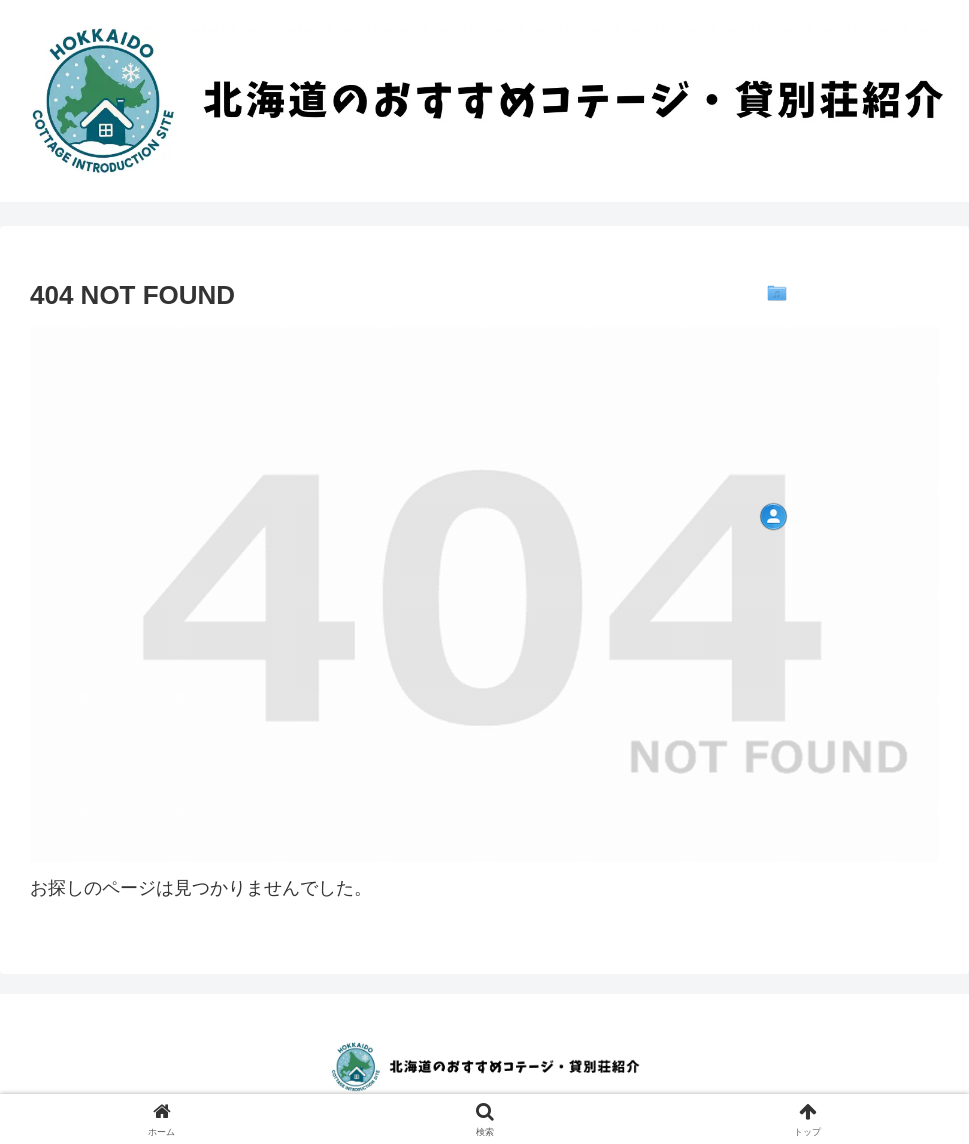 This screenshot has height=1144, width=969. I want to click on open your music folder, so click(777, 293).